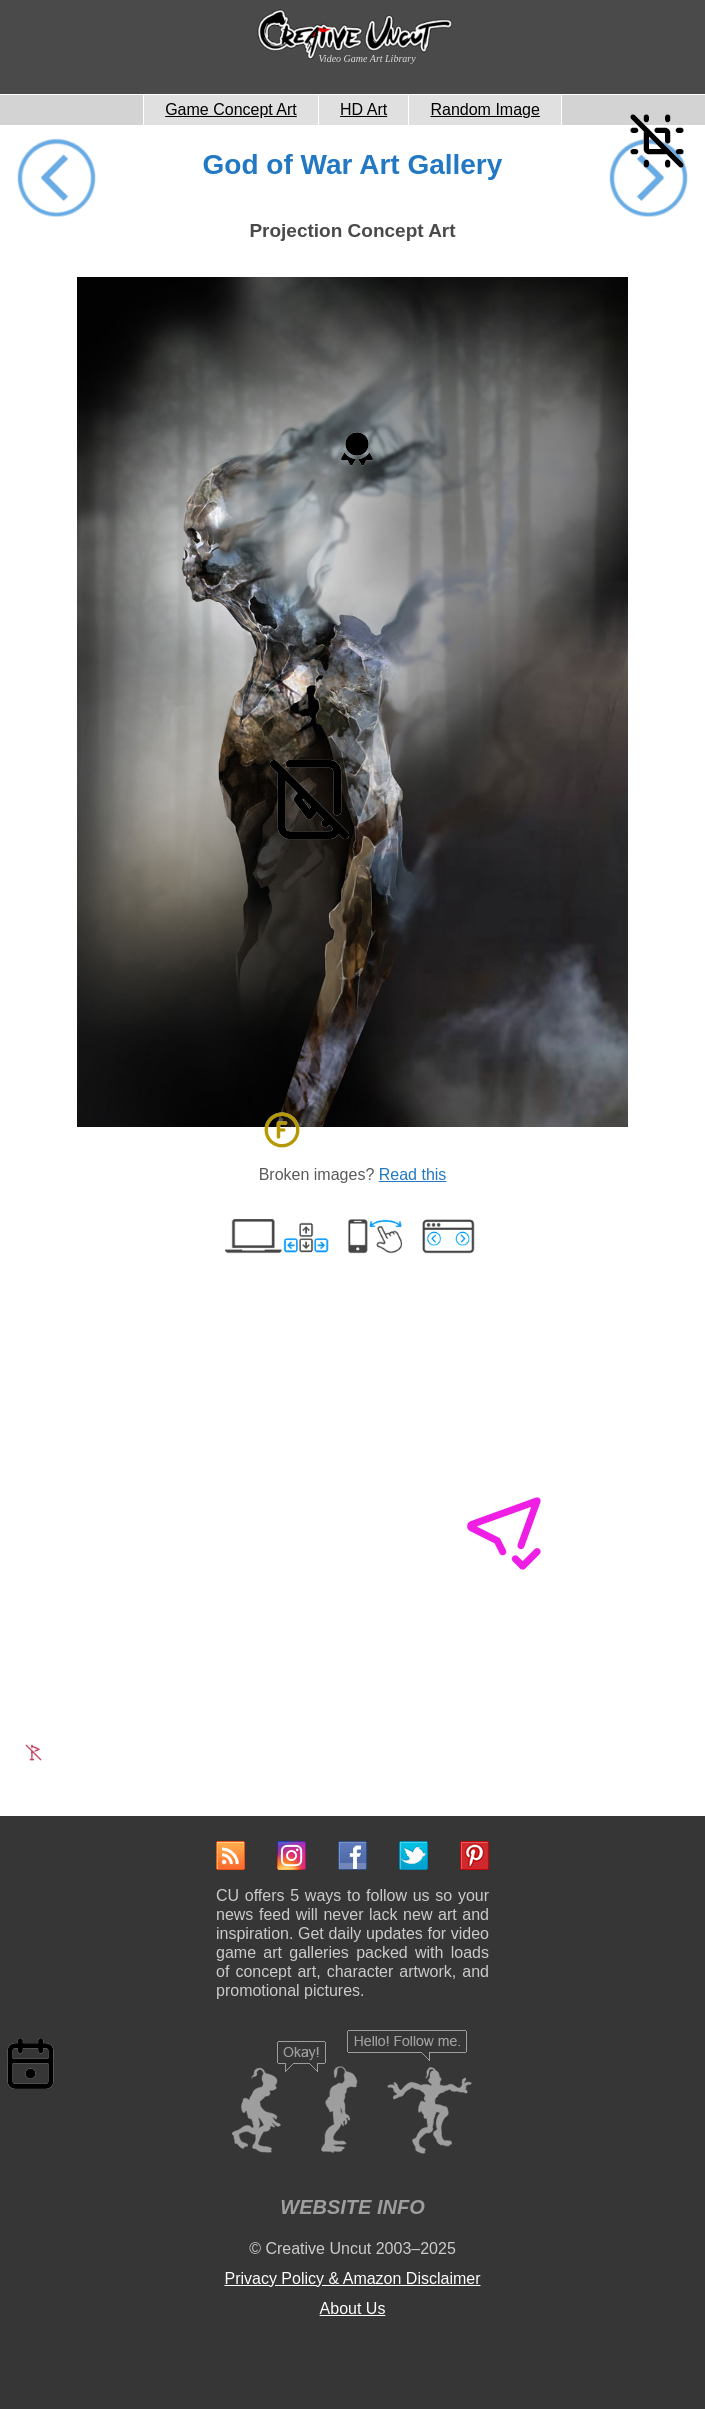 The image size is (705, 2409). What do you see at coordinates (33, 1752) in the screenshot?
I see `disable or remove a flag marker` at bounding box center [33, 1752].